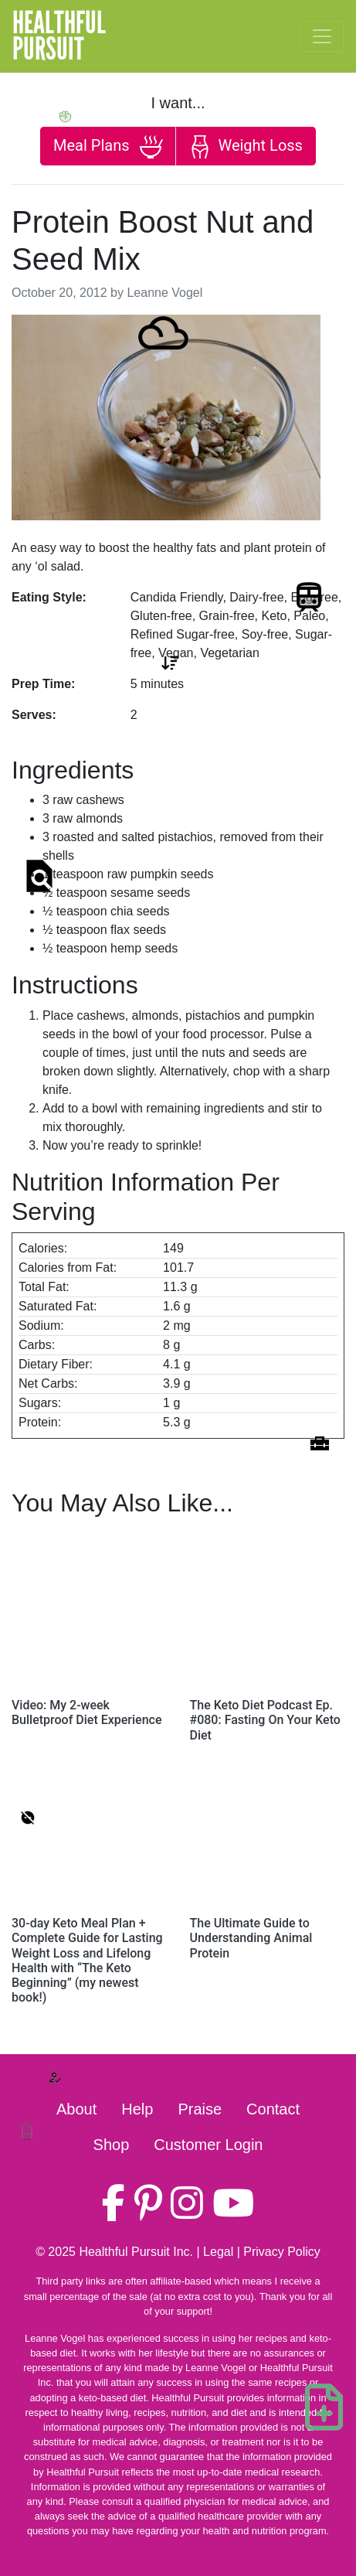  I want to click on view train schedules or routes, so click(309, 598).